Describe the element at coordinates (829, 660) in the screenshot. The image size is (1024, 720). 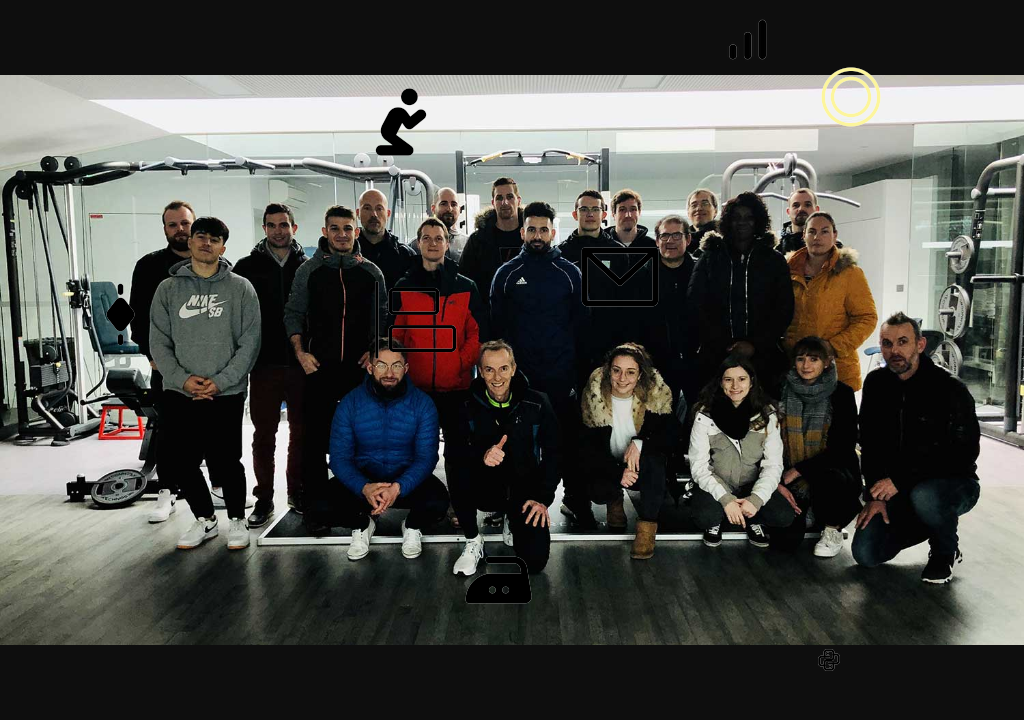
I see `indicates python programming language` at that location.